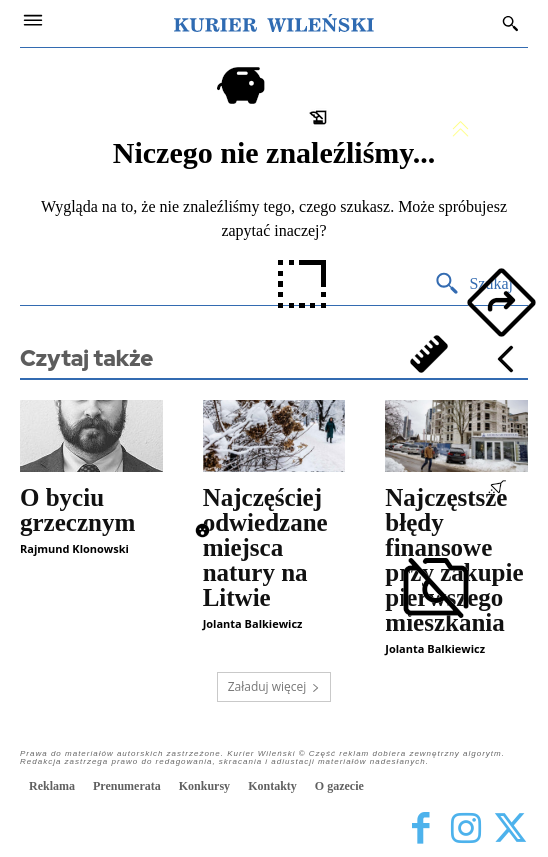  I want to click on camera is disabled or turned off, so click(436, 588).